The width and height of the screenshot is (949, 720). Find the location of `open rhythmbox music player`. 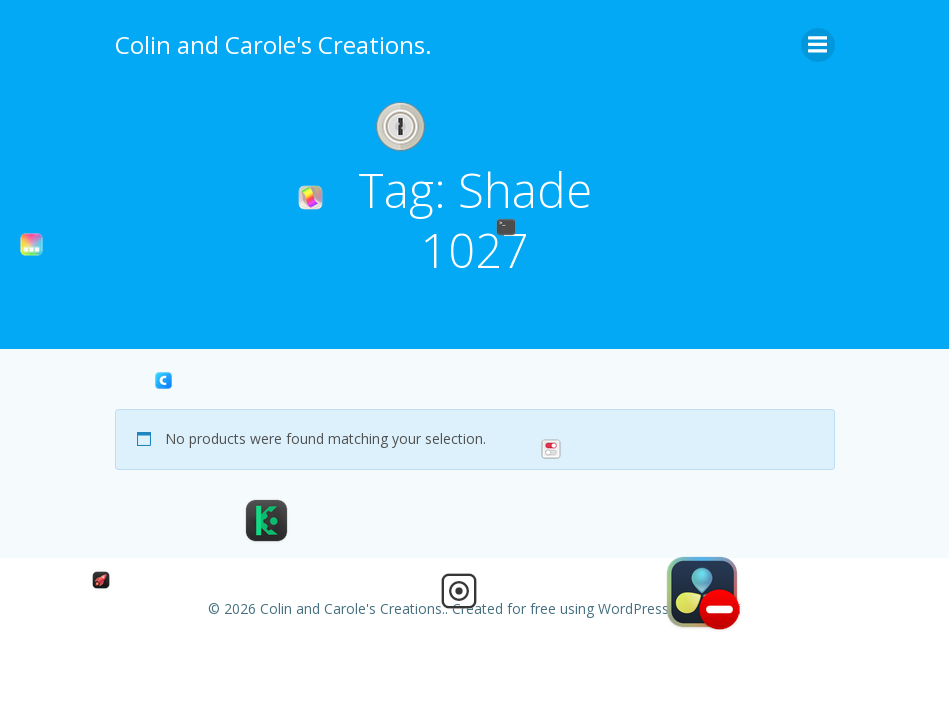

open rhythmbox music player is located at coordinates (459, 591).